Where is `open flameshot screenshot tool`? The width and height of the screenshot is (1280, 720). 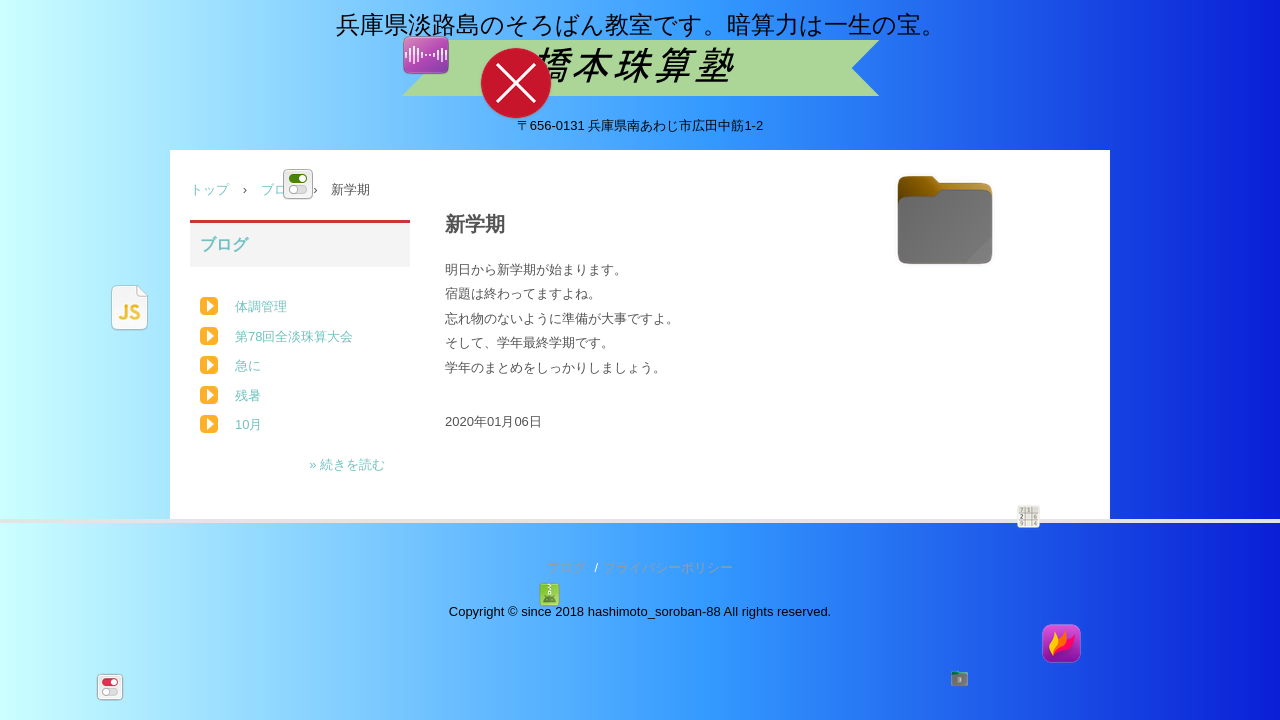
open flameshot screenshot tool is located at coordinates (1061, 643).